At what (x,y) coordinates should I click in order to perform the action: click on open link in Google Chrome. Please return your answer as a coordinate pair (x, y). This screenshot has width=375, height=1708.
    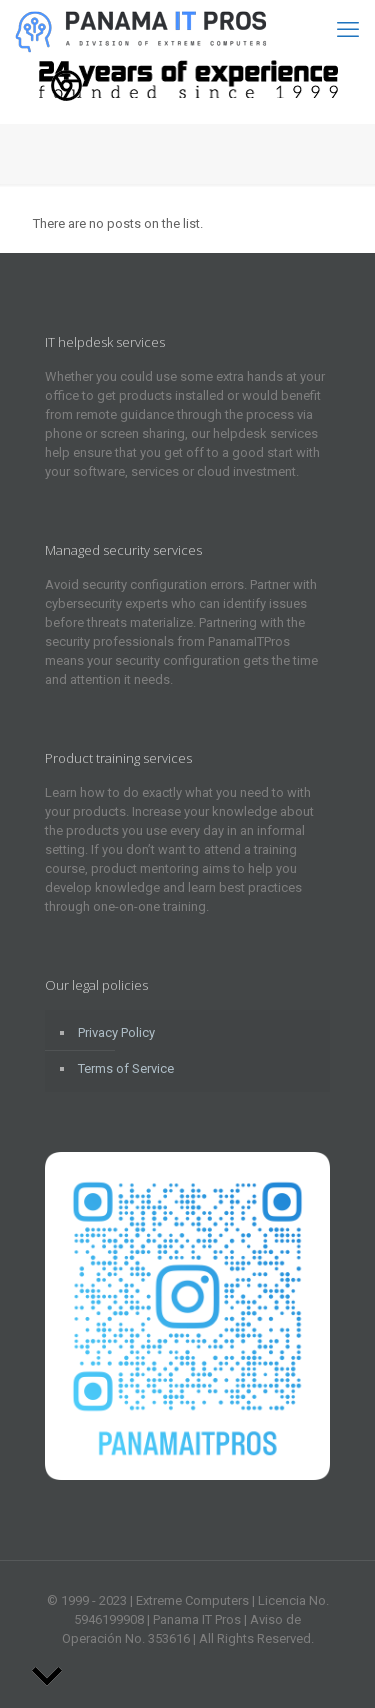
    Looking at the image, I should click on (66, 85).